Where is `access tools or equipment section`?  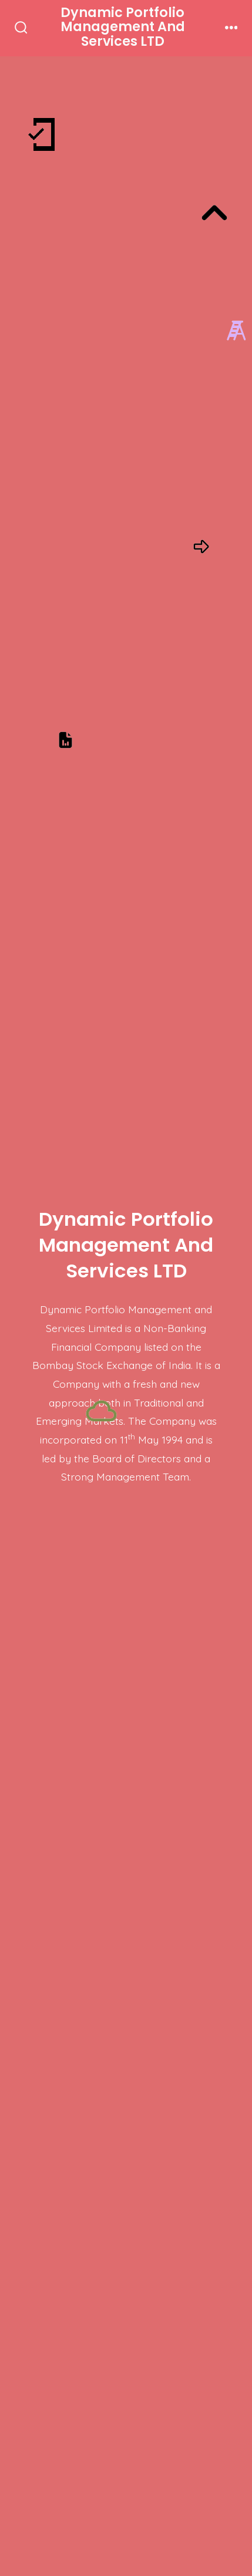 access tools or equipment section is located at coordinates (237, 331).